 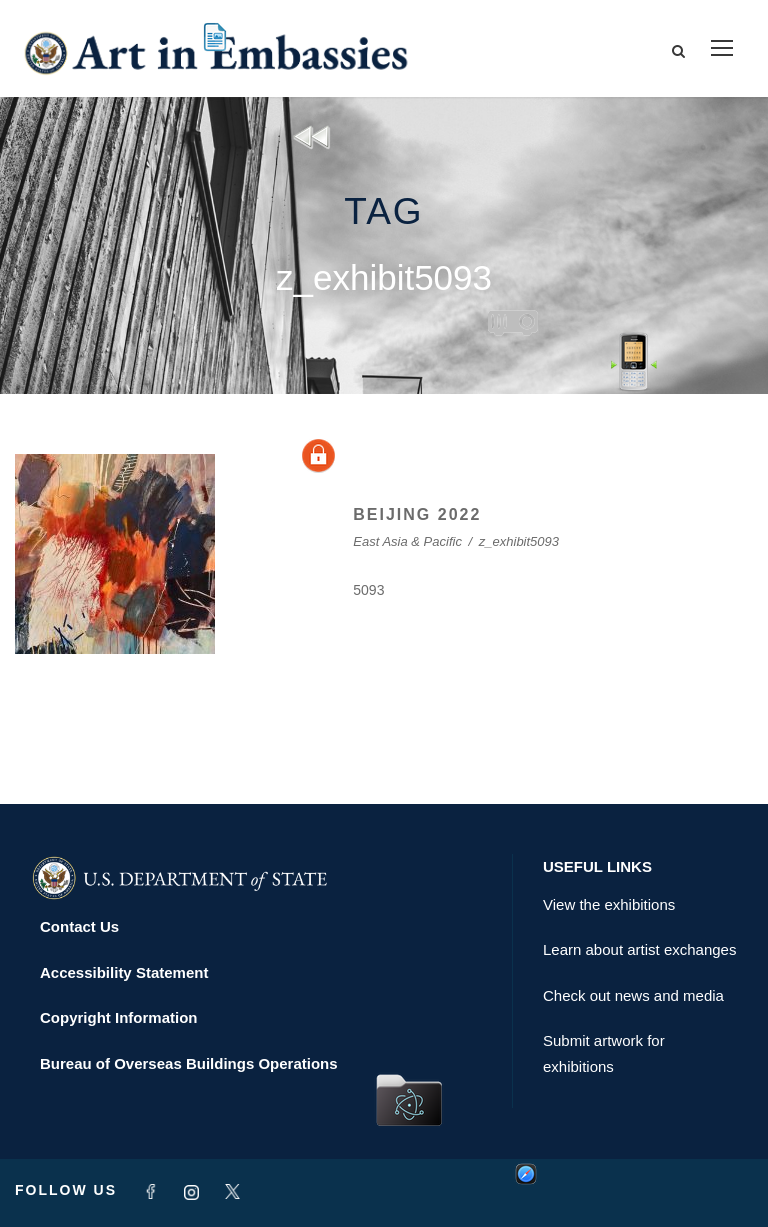 I want to click on open Safari web browser, so click(x=526, y=1174).